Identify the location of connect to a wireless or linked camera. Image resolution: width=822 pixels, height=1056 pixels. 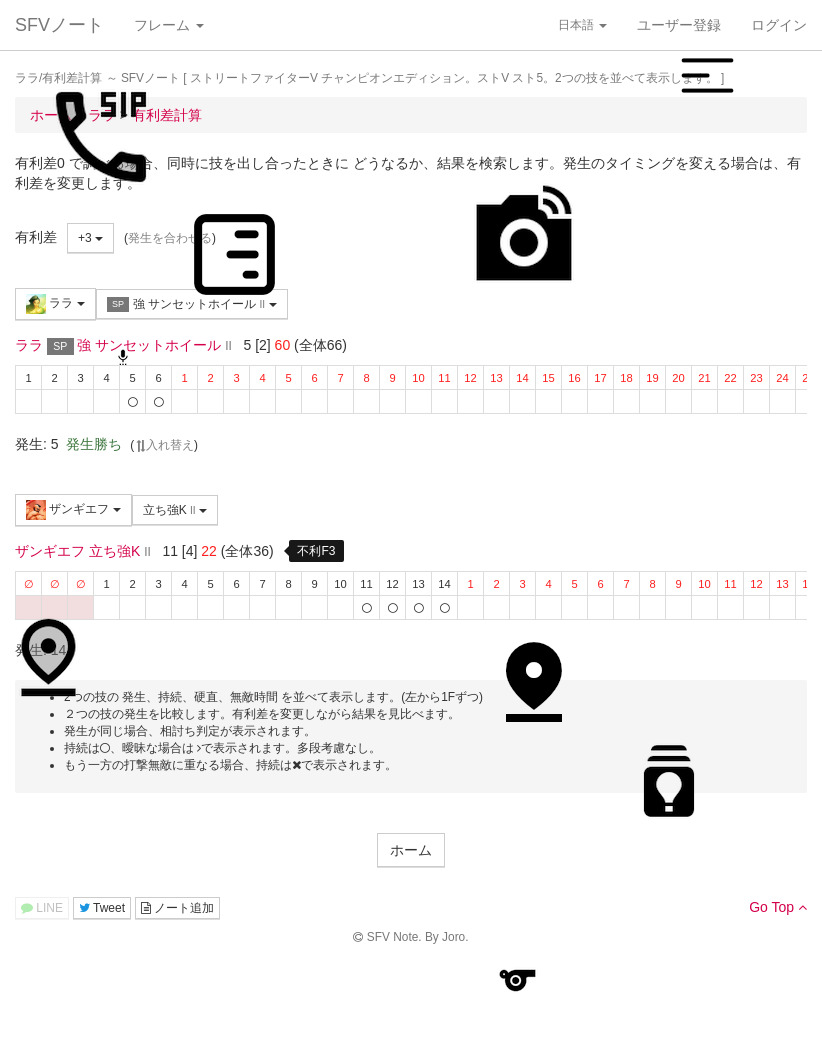
(524, 233).